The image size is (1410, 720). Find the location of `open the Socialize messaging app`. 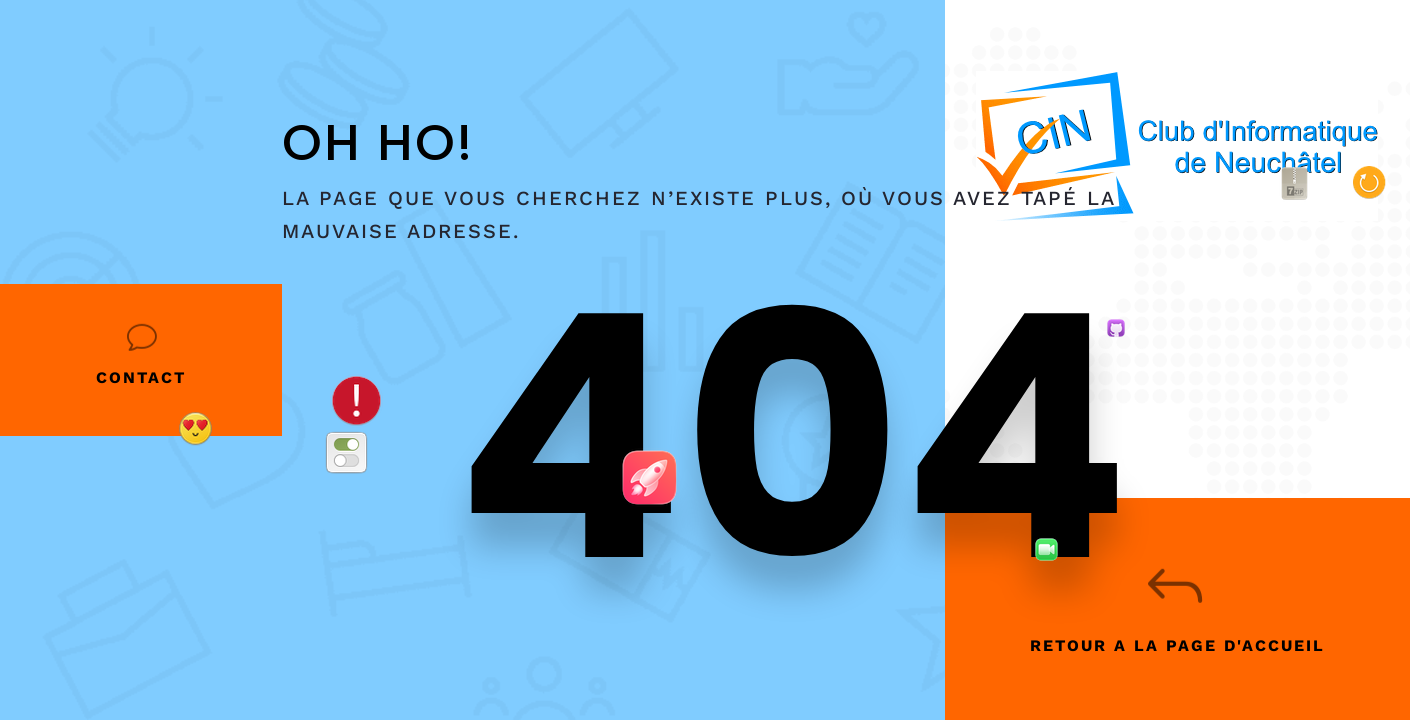

open the Socialize messaging app is located at coordinates (195, 428).